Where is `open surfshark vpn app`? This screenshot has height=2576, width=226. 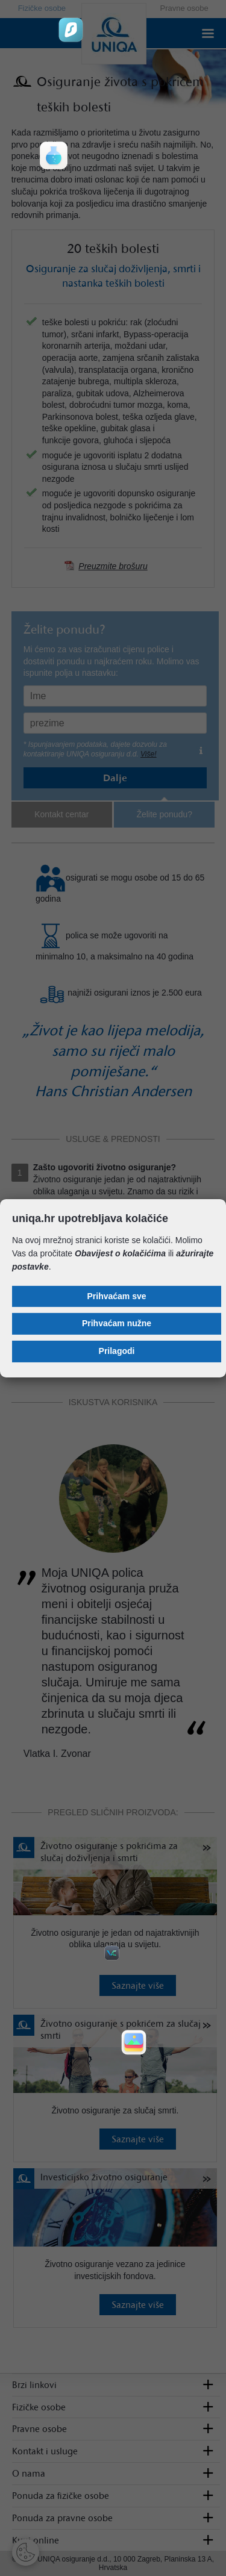
open surfshark vpn app is located at coordinates (71, 30).